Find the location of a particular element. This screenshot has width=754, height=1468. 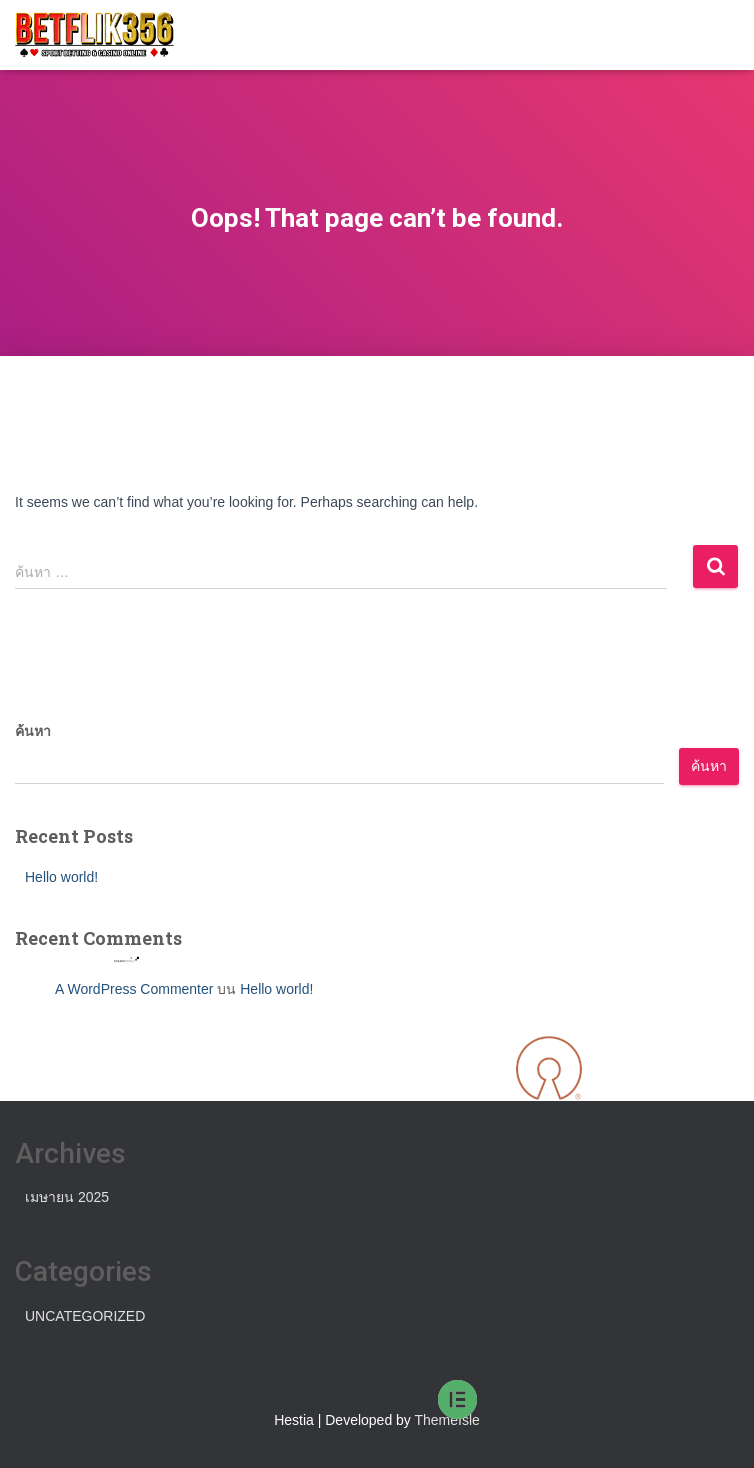

access steamworks developer portal is located at coordinates (126, 959).